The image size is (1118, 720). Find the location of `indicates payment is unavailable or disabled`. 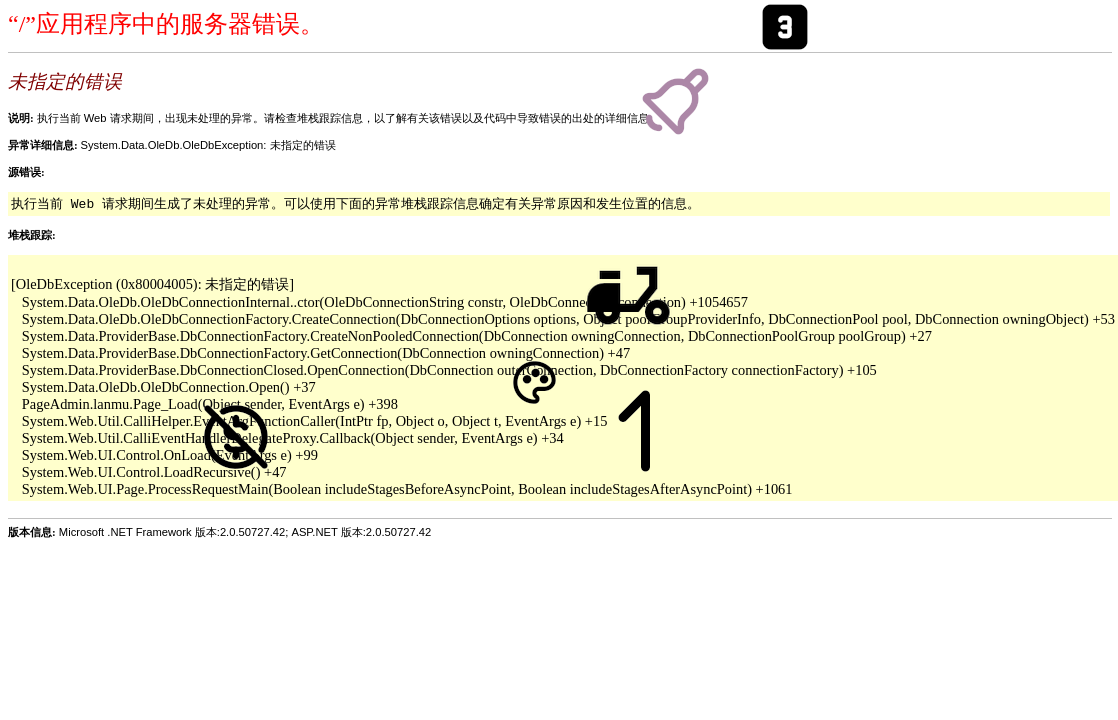

indicates payment is unavailable or disabled is located at coordinates (236, 437).